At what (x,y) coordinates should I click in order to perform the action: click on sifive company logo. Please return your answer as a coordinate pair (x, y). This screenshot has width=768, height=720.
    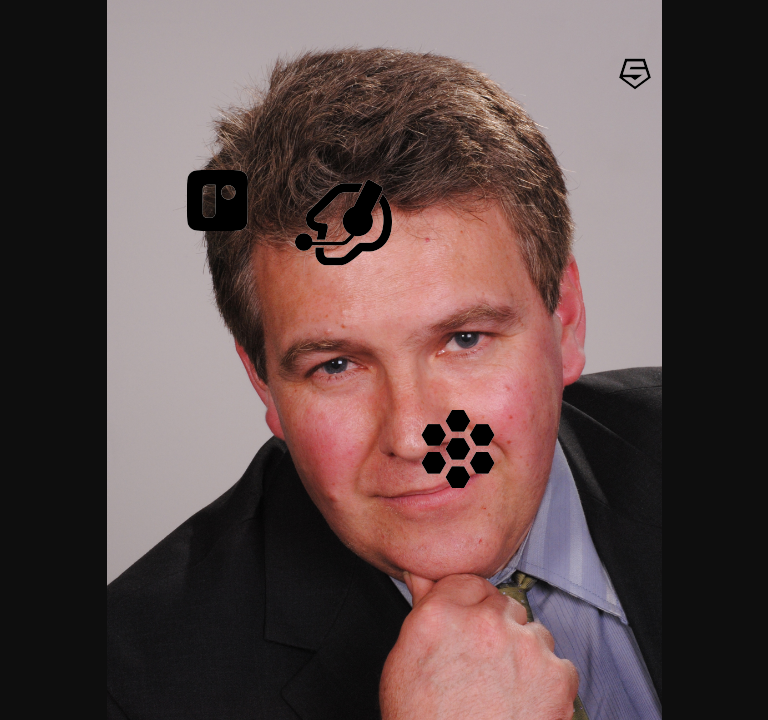
    Looking at the image, I should click on (635, 74).